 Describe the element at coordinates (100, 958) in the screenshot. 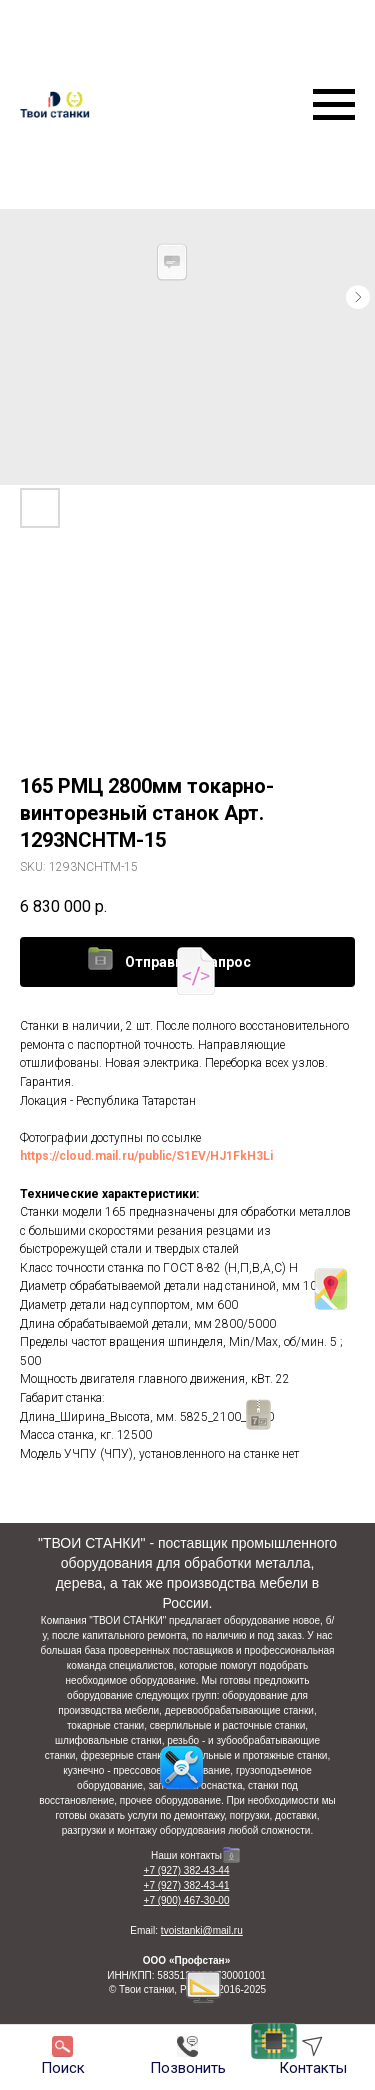

I see `open your videos folder` at that location.